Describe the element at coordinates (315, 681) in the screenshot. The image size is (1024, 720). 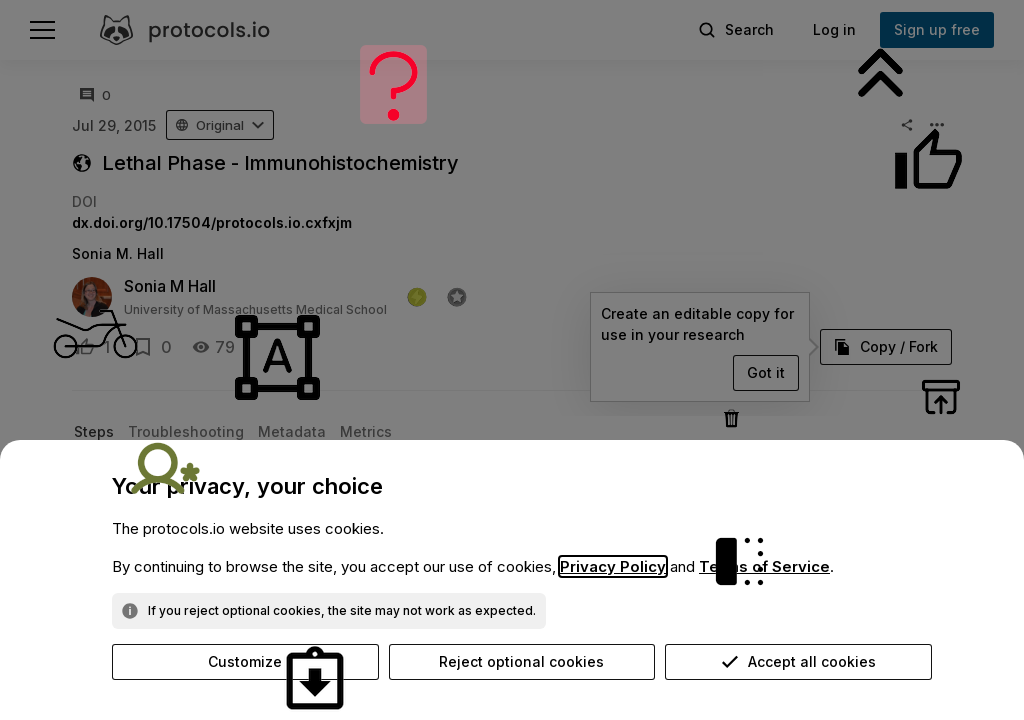
I see `download or receive an assignment` at that location.